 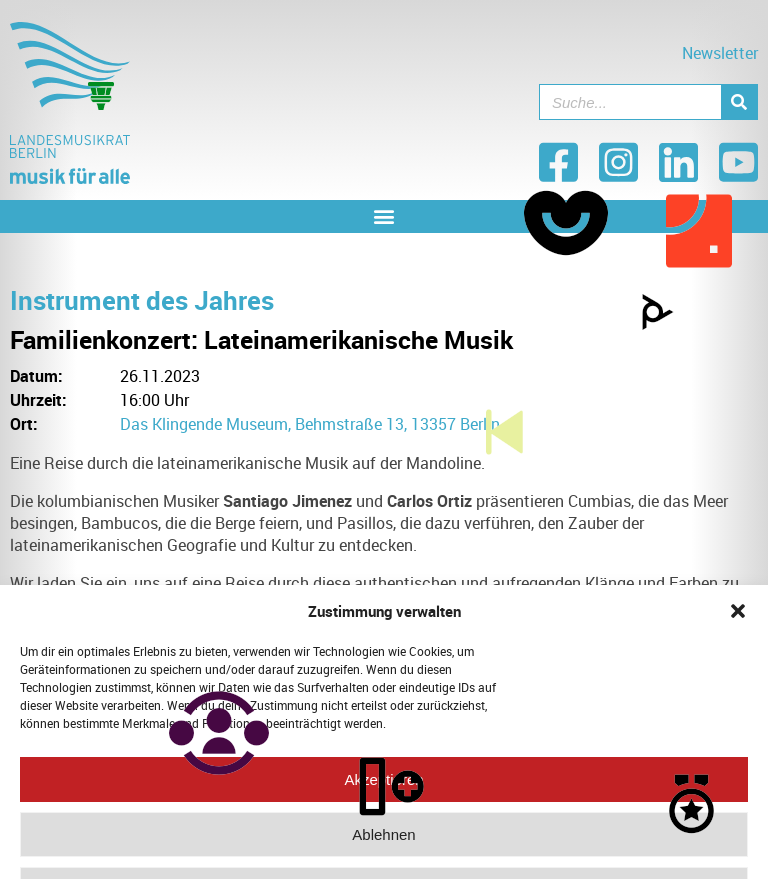 I want to click on skip to previous track, so click(x=503, y=432).